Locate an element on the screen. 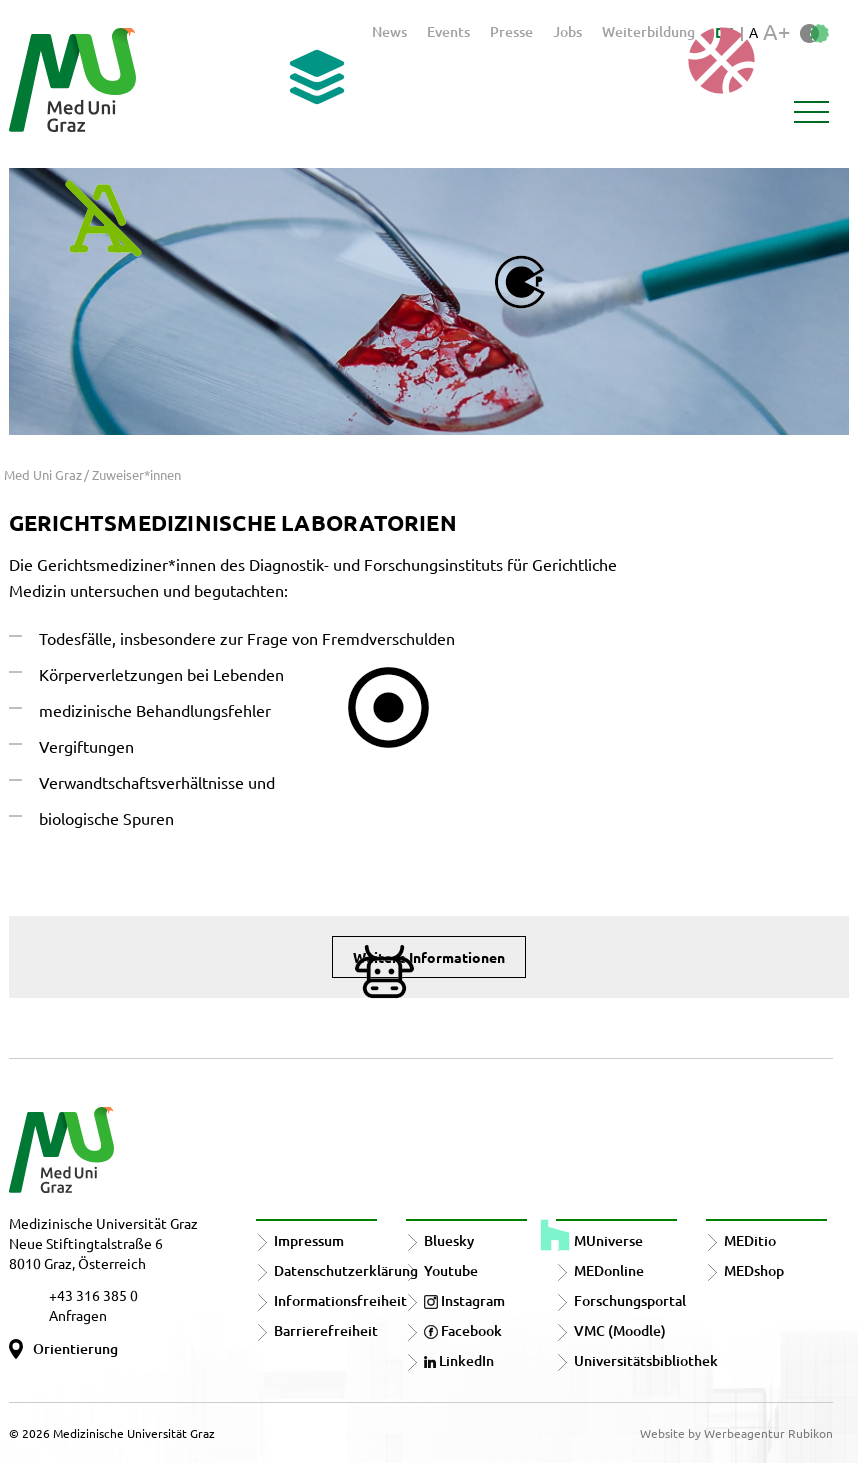 This screenshot has width=858, height=1463. browse farm or agriculture related content is located at coordinates (384, 972).